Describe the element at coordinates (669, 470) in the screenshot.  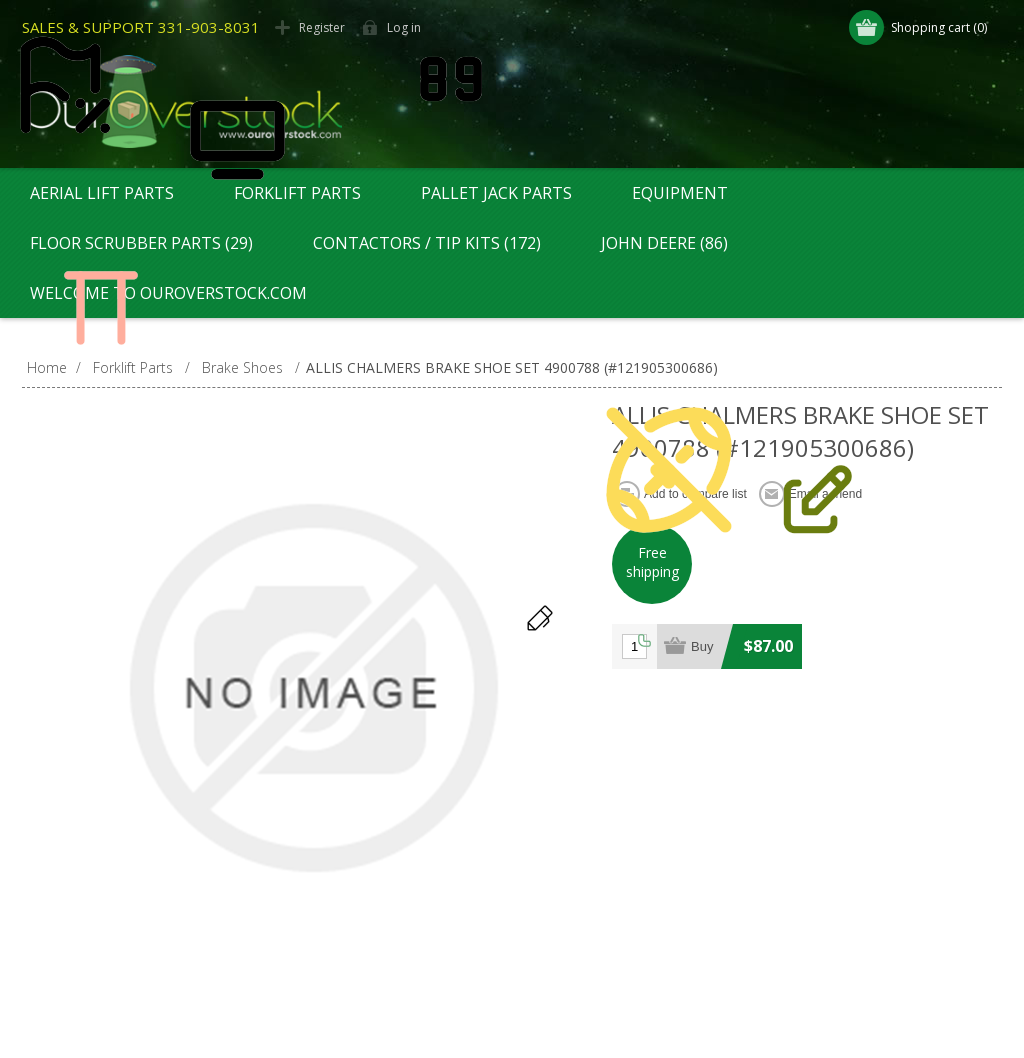
I see `disable football notifications` at that location.